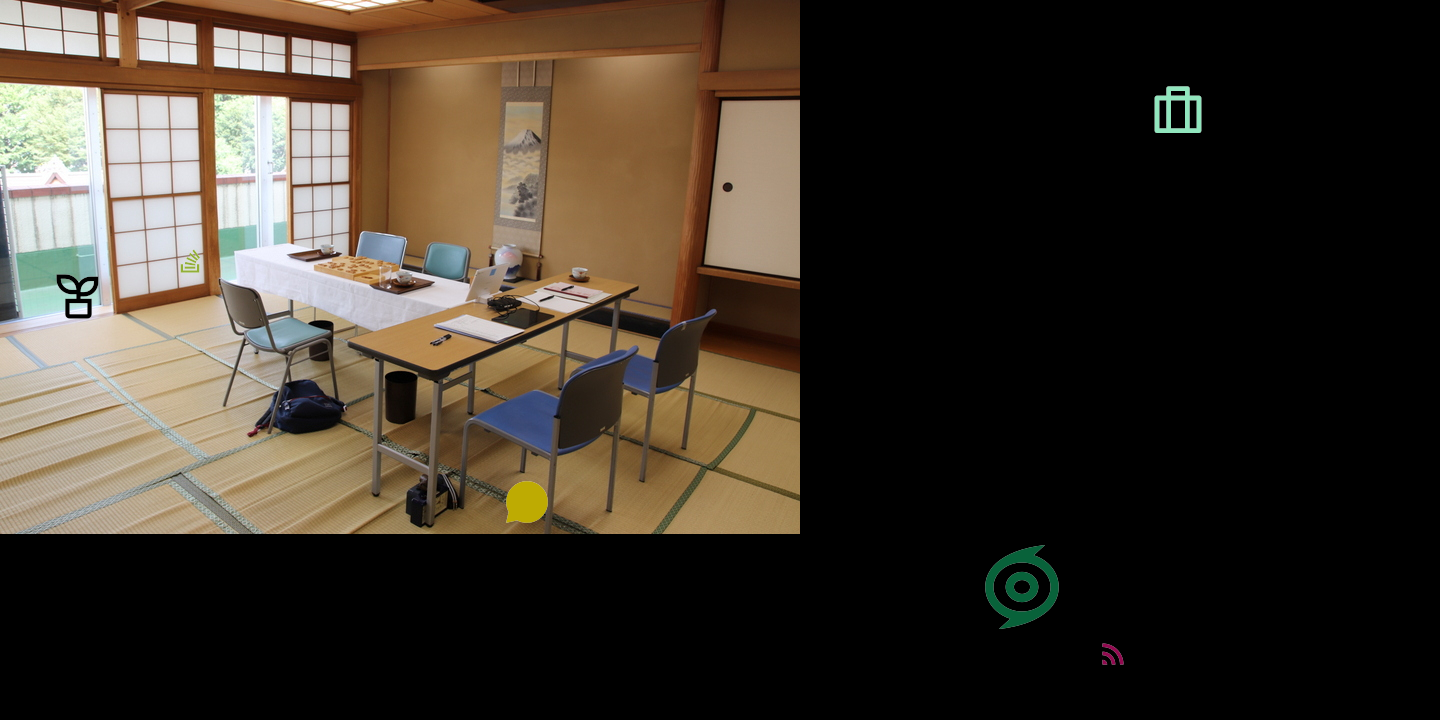 The width and height of the screenshot is (1440, 720). I want to click on indicates typhoon or hurricane weather alert, so click(1022, 587).